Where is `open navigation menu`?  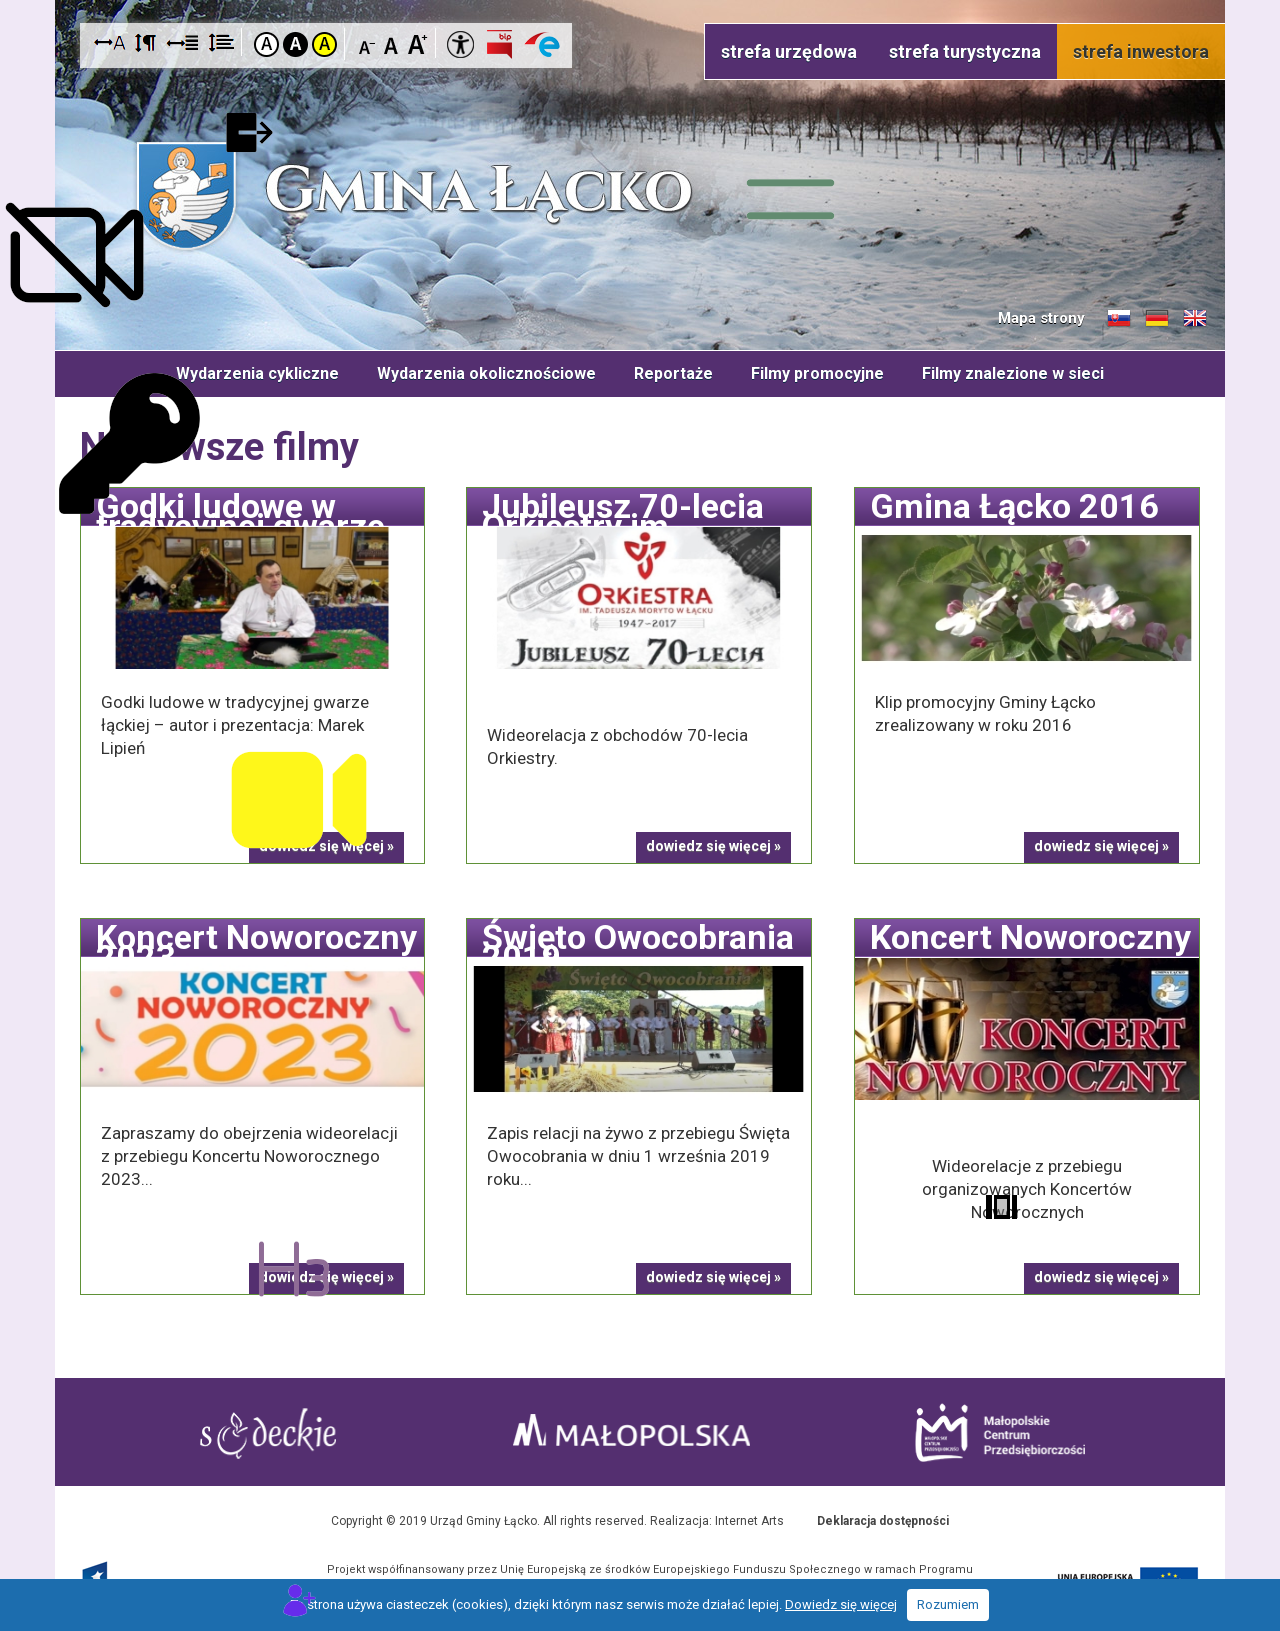
open navigation menu is located at coordinates (790, 197).